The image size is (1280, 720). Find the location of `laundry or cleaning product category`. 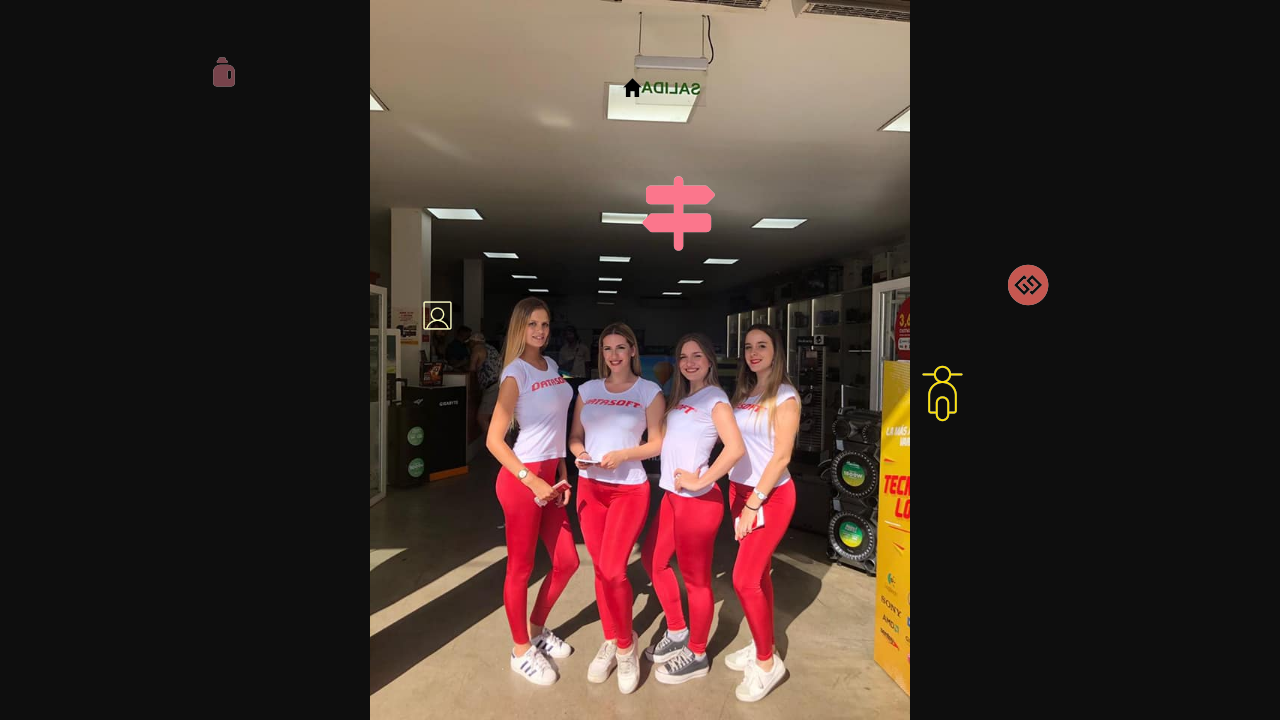

laundry or cleaning product category is located at coordinates (224, 72).